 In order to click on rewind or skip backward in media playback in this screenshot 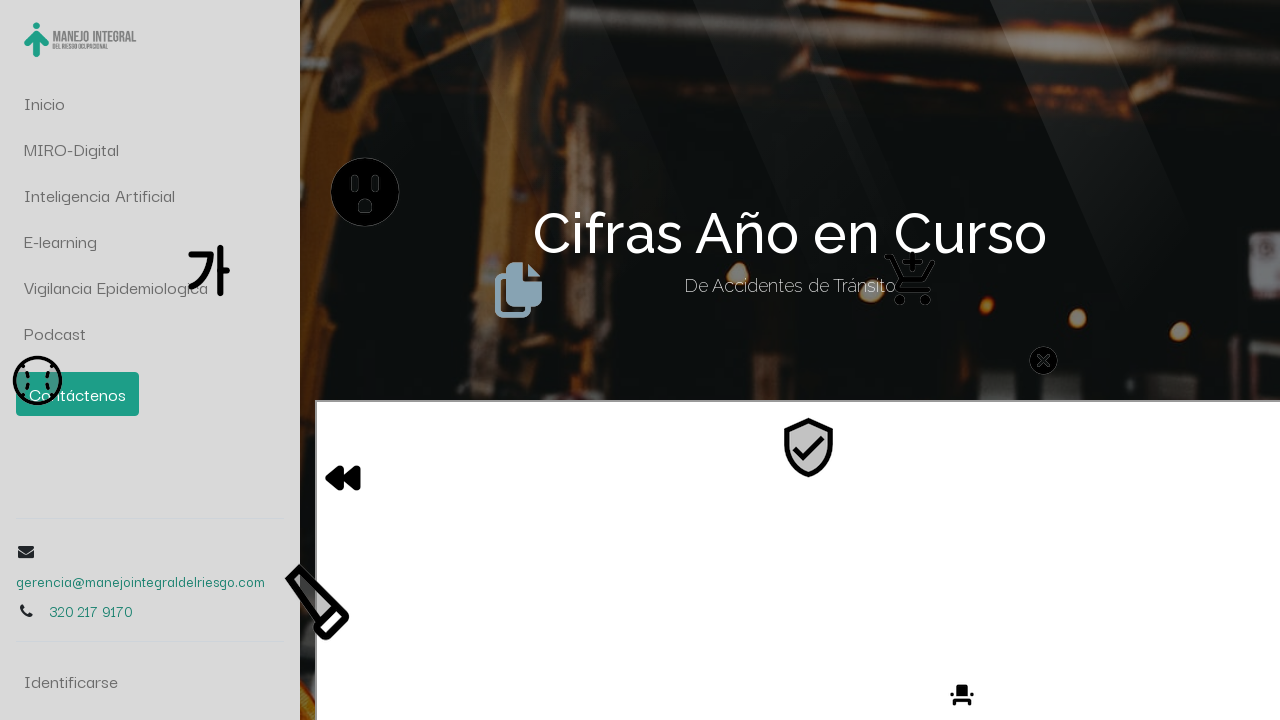, I will do `click(345, 478)`.